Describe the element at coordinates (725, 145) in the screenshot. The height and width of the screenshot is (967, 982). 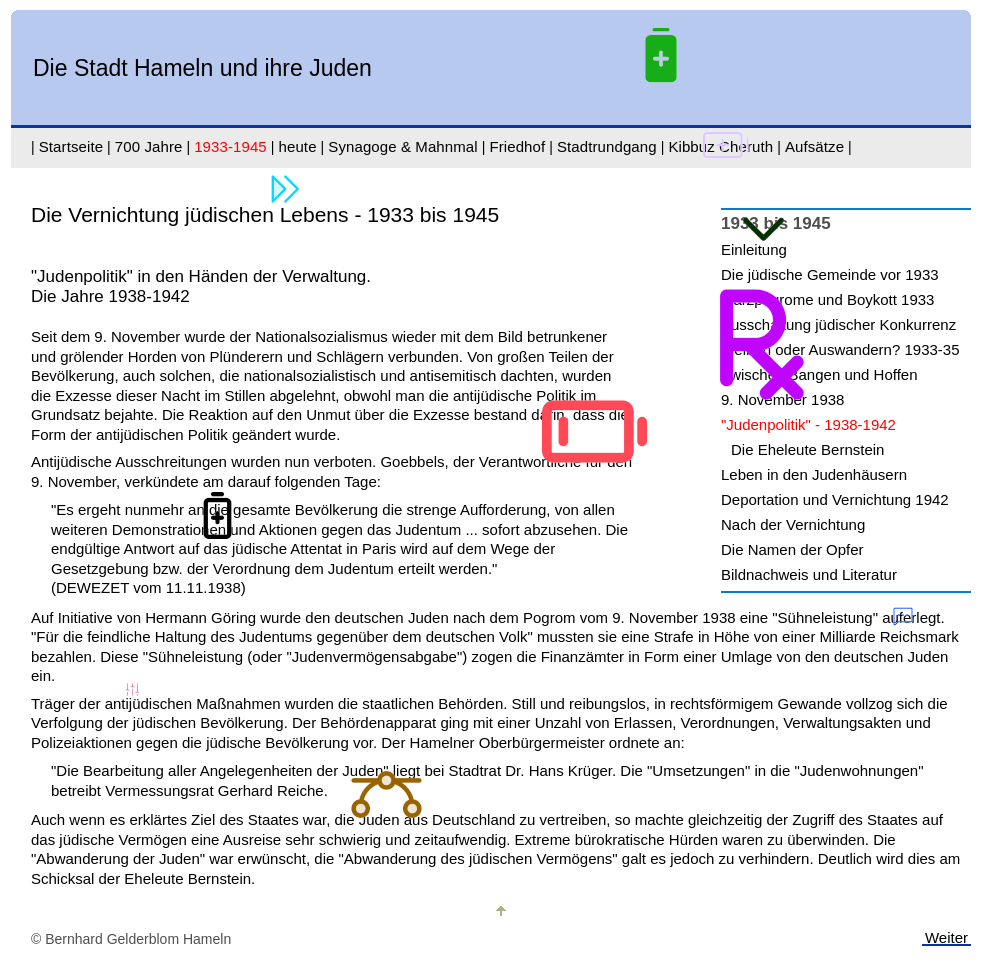
I see `add or extend battery life` at that location.